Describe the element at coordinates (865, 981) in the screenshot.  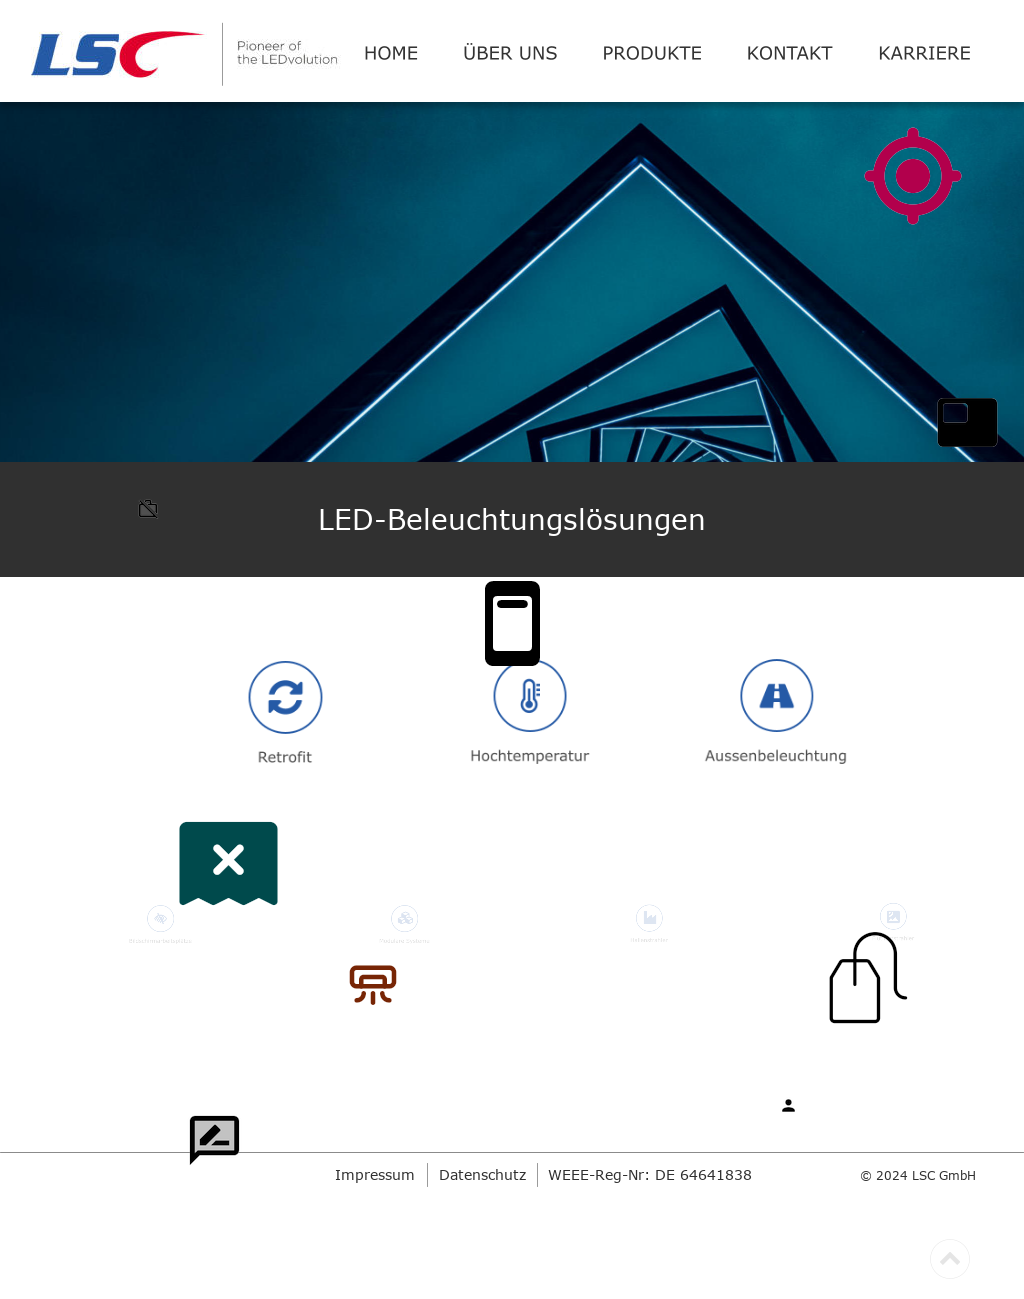
I see `browse tea or hot beverage options` at that location.